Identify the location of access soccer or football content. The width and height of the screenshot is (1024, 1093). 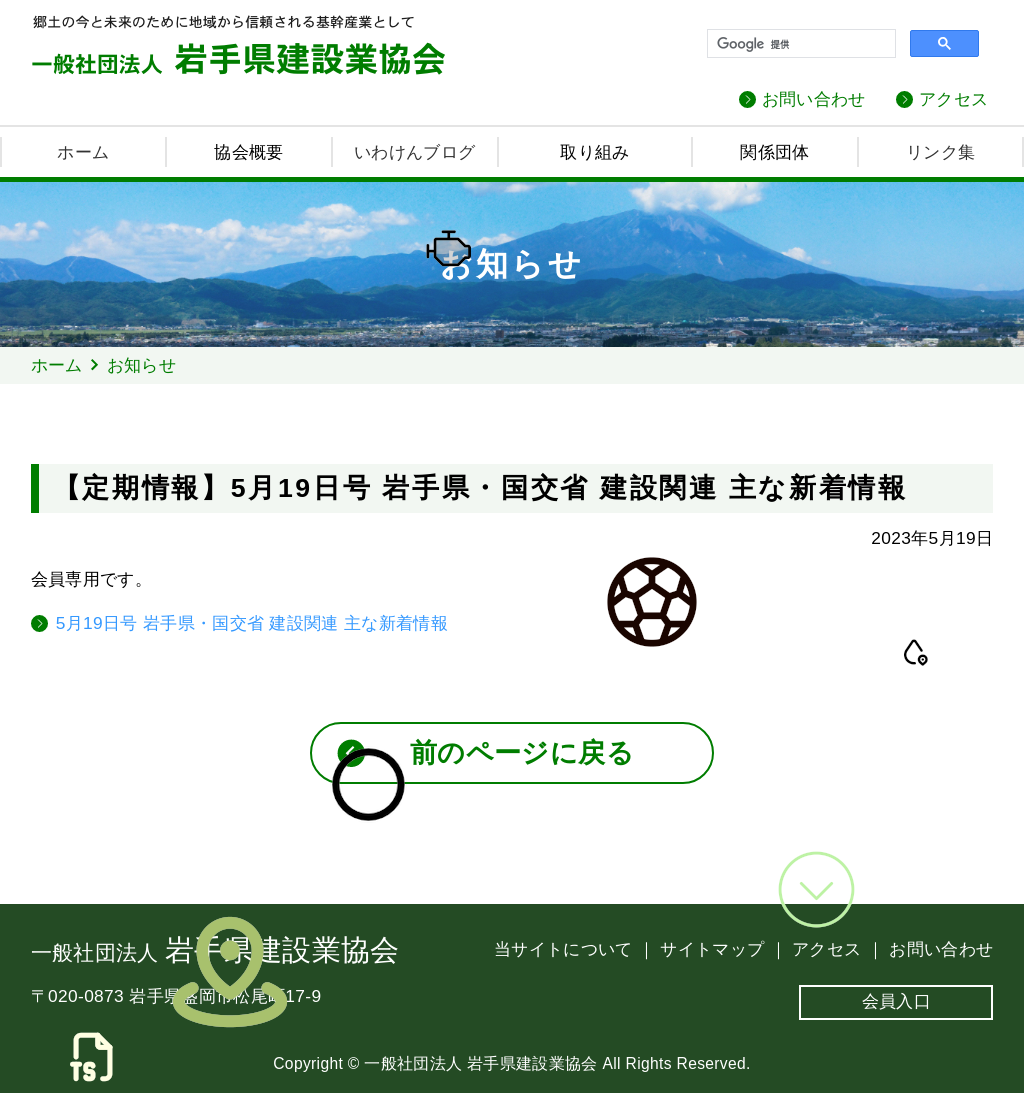
(652, 602).